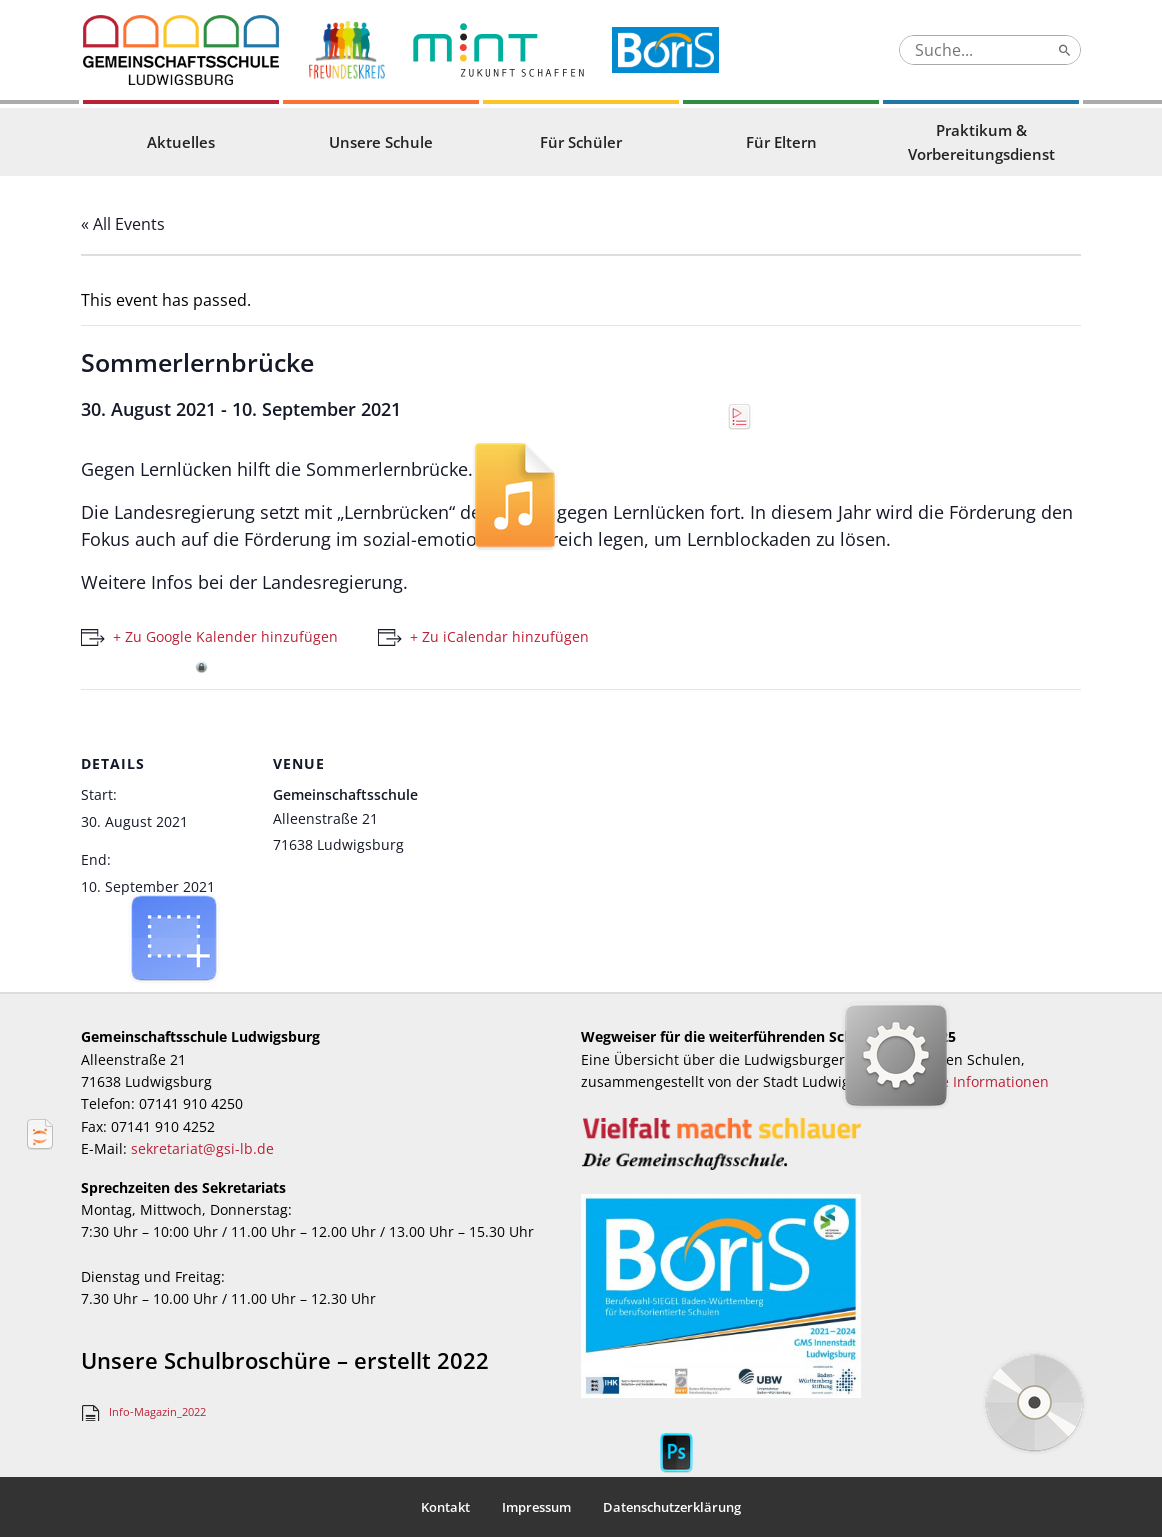 This screenshot has width=1162, height=1537. Describe the element at coordinates (896, 1055) in the screenshot. I see `shared library file type indicator` at that location.